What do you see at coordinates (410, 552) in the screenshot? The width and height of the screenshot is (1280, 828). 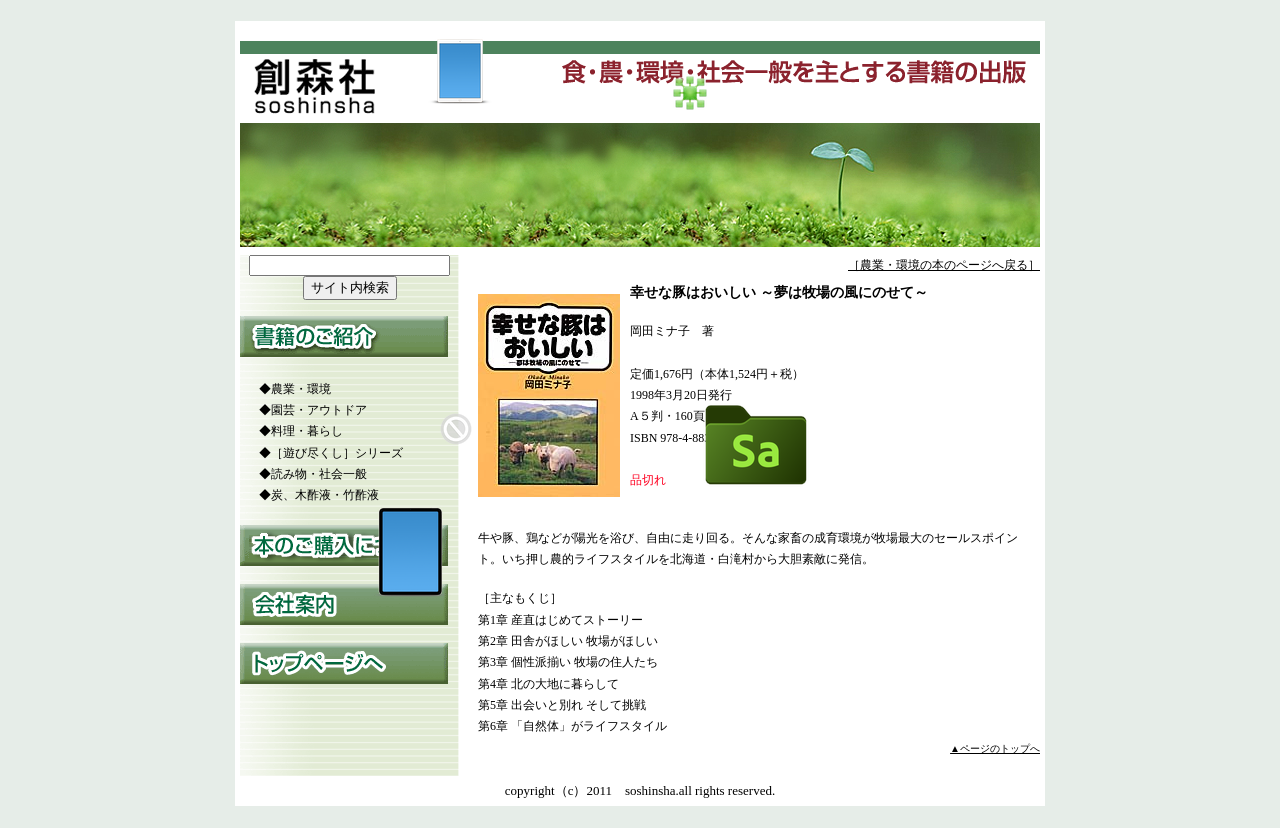 I see `iPad Air device icon` at bounding box center [410, 552].